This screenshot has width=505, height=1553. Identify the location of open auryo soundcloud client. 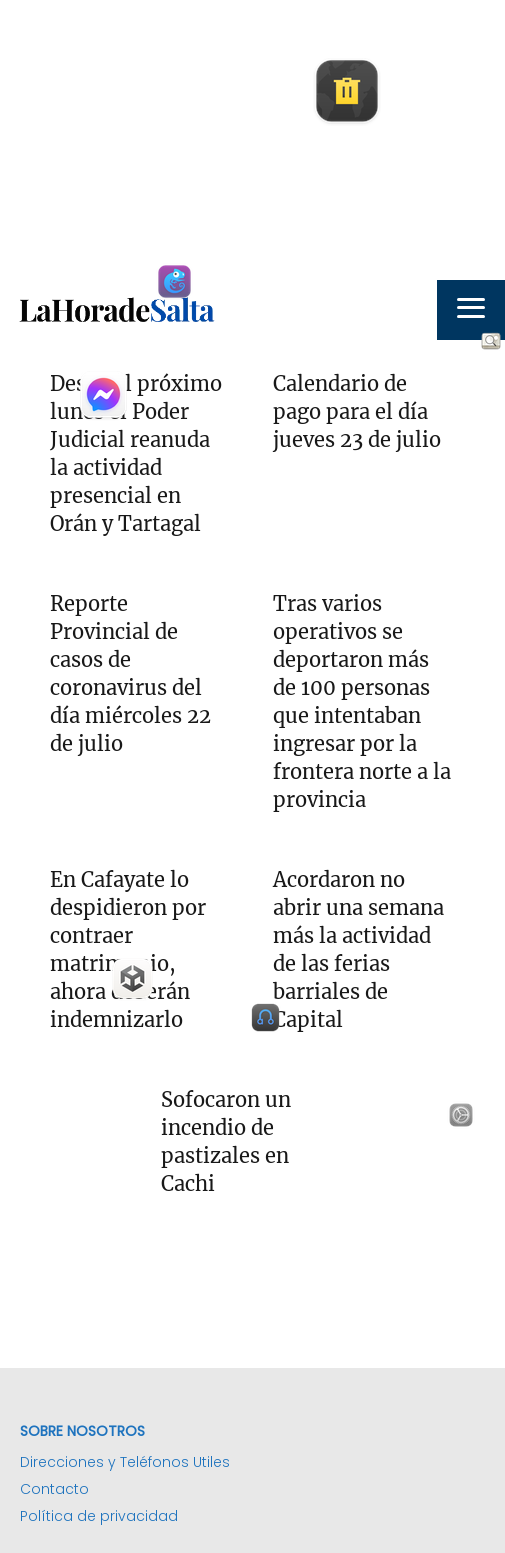
(265, 1017).